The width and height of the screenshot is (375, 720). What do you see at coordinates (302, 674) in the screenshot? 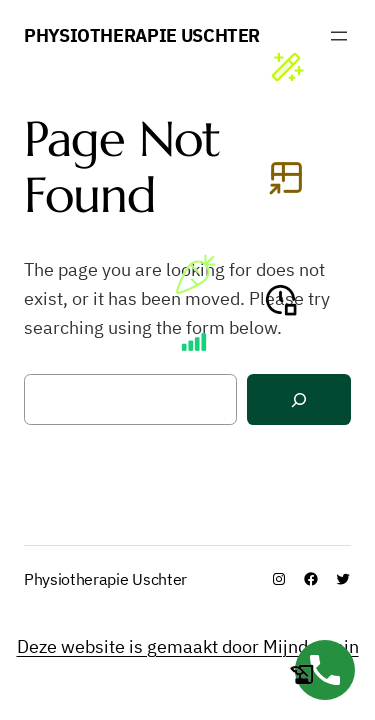
I see `view document history or revisions` at bounding box center [302, 674].